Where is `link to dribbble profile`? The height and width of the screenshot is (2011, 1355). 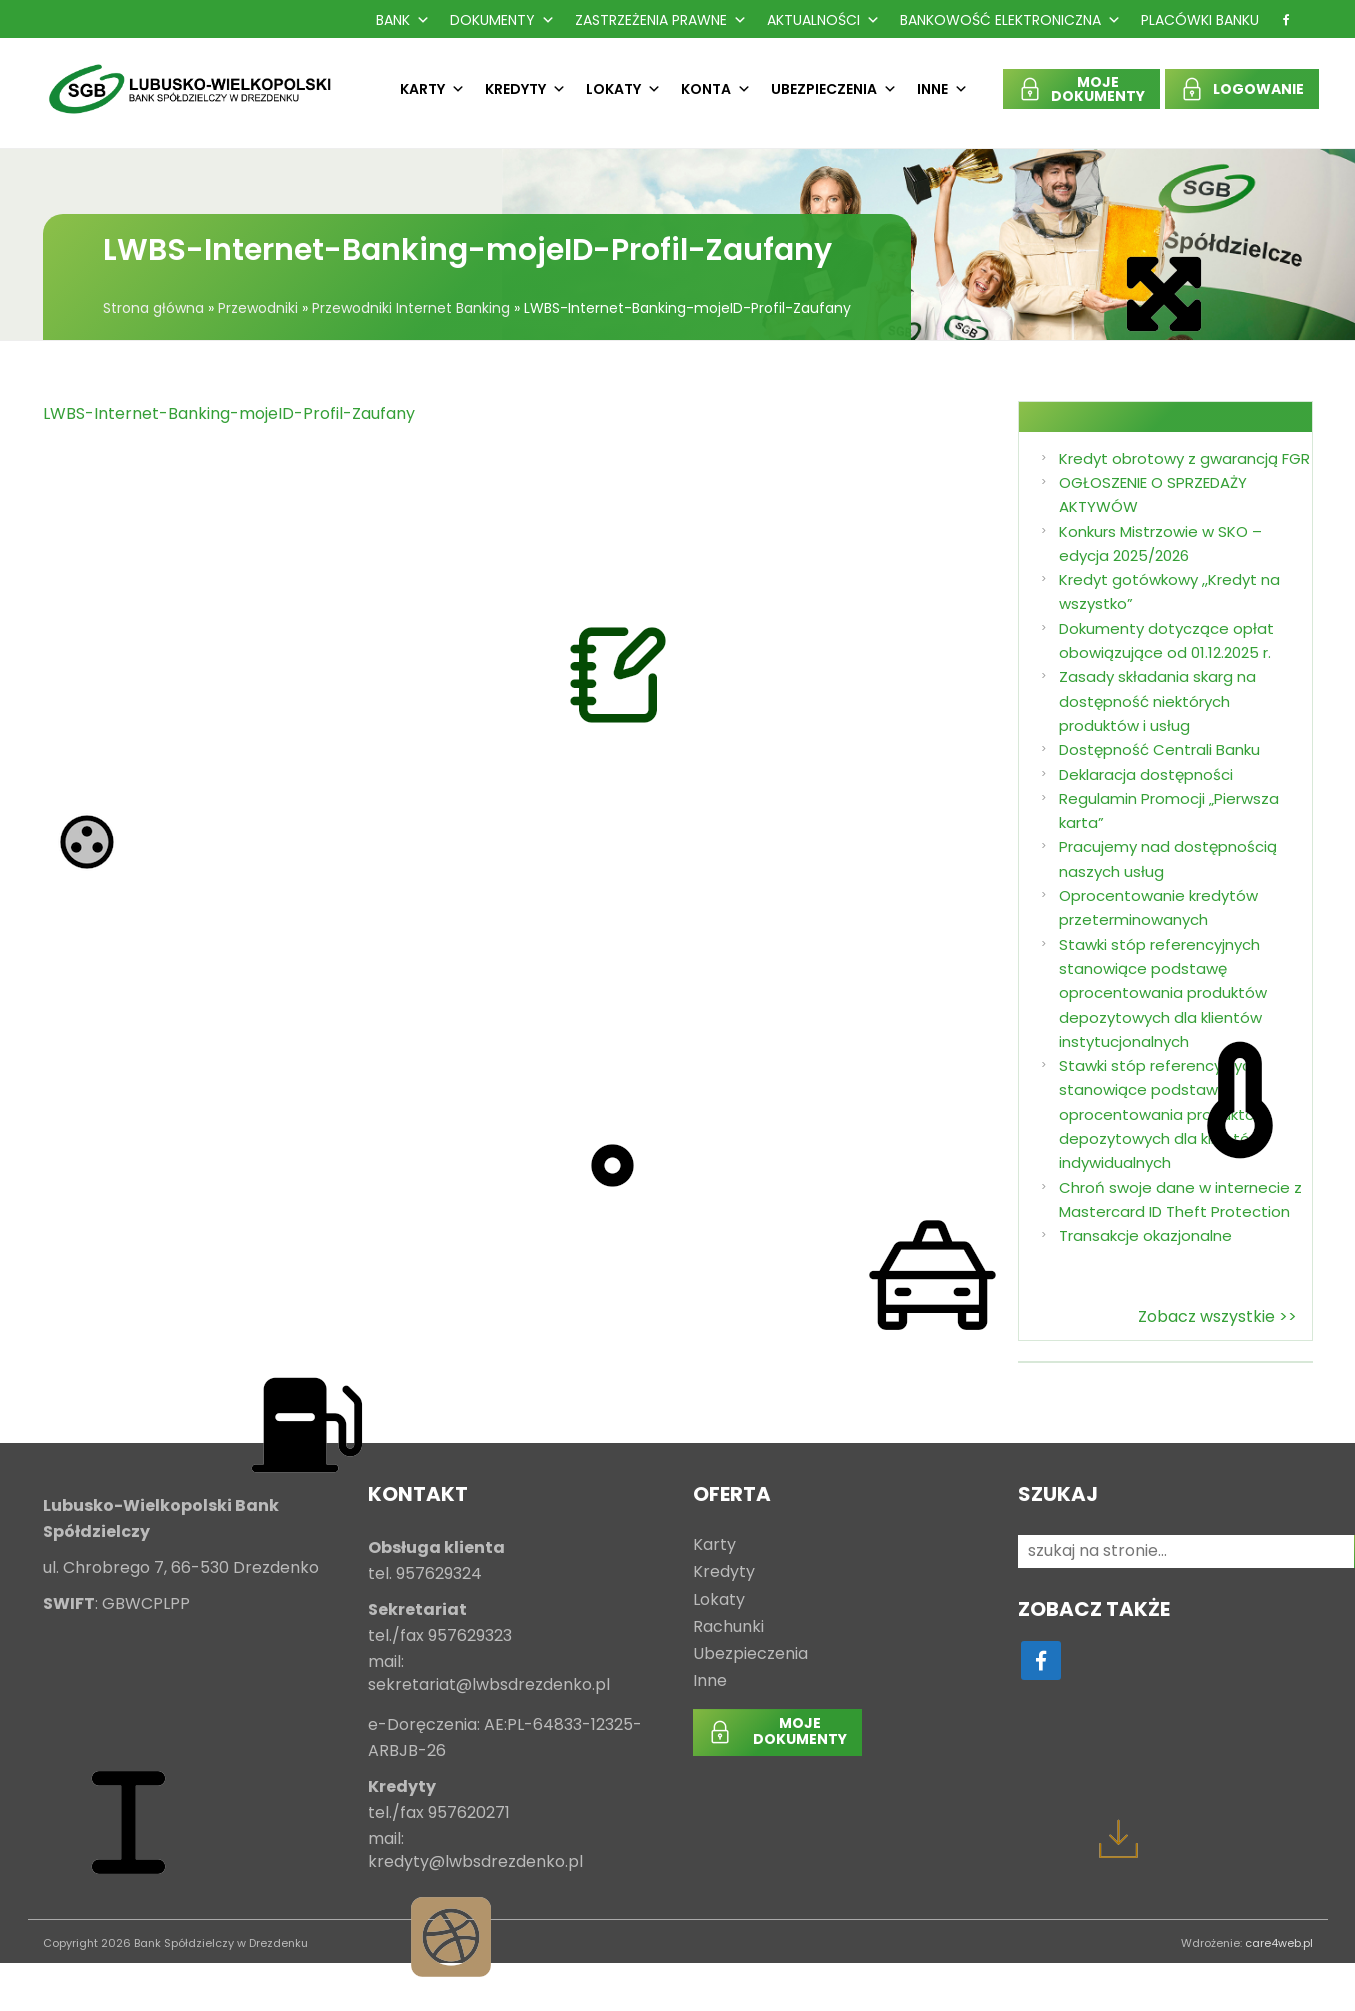
link to dribbble profile is located at coordinates (451, 1937).